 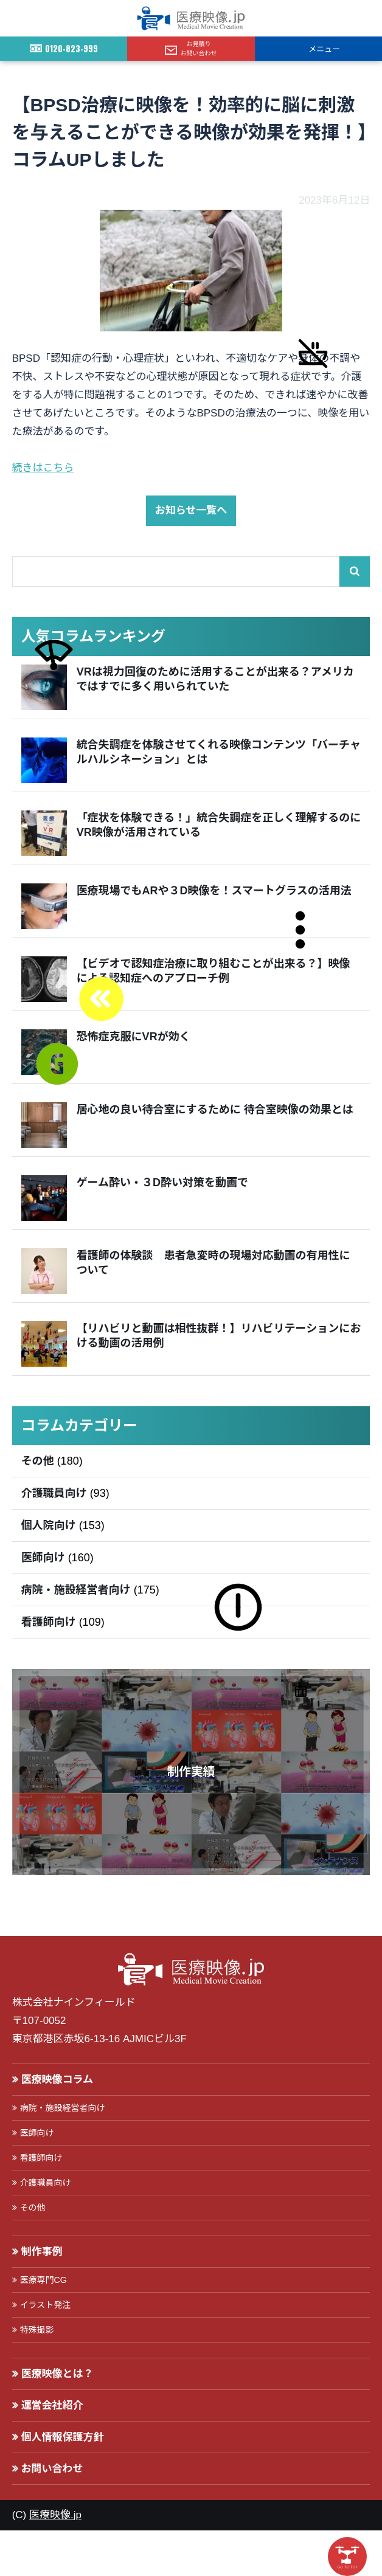 I want to click on indicates 6 o'clock time, so click(x=238, y=1607).